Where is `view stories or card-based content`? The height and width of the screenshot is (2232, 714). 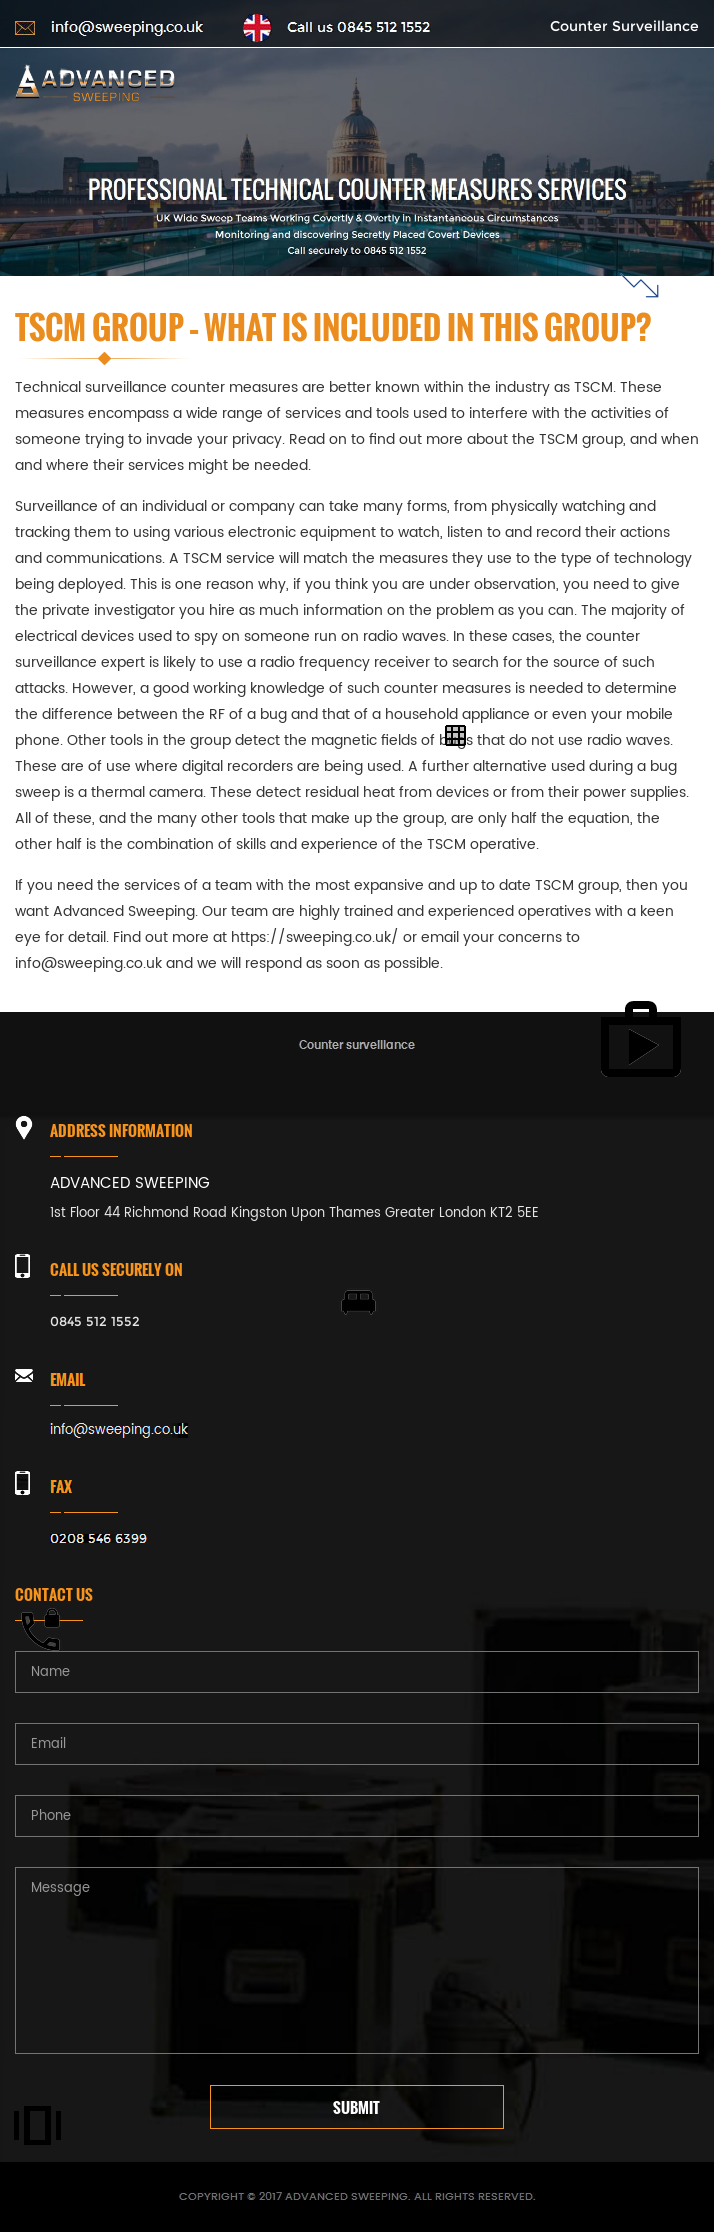 view stories or card-based content is located at coordinates (37, 2126).